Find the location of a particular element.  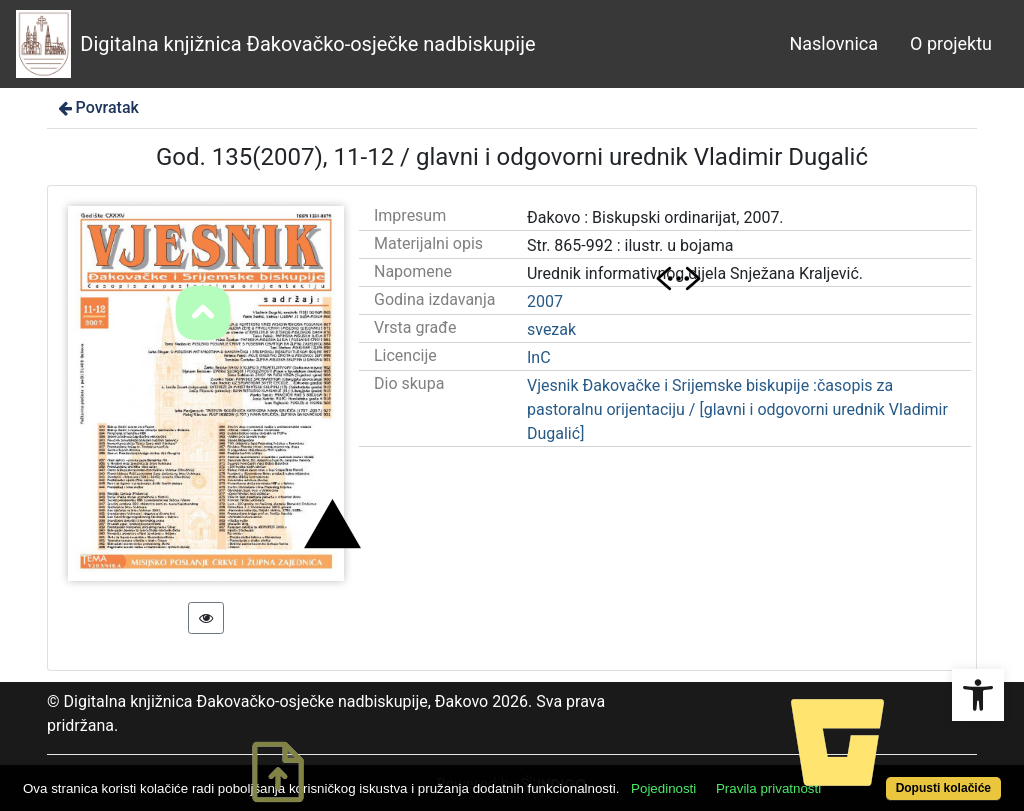

vercel platform logo is located at coordinates (332, 523).